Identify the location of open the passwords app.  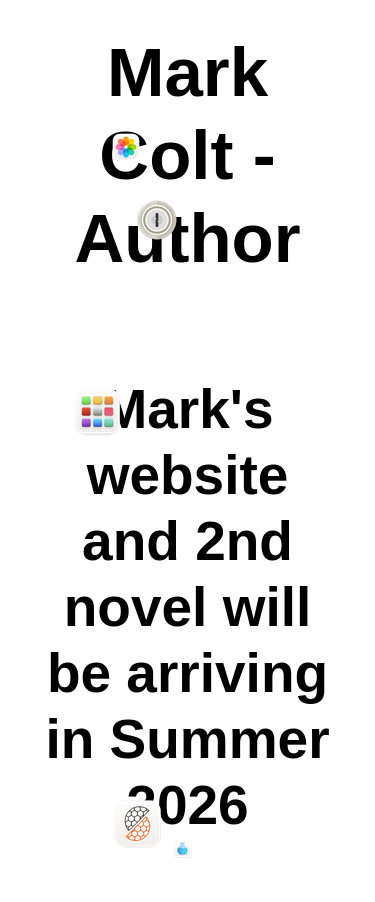
(157, 220).